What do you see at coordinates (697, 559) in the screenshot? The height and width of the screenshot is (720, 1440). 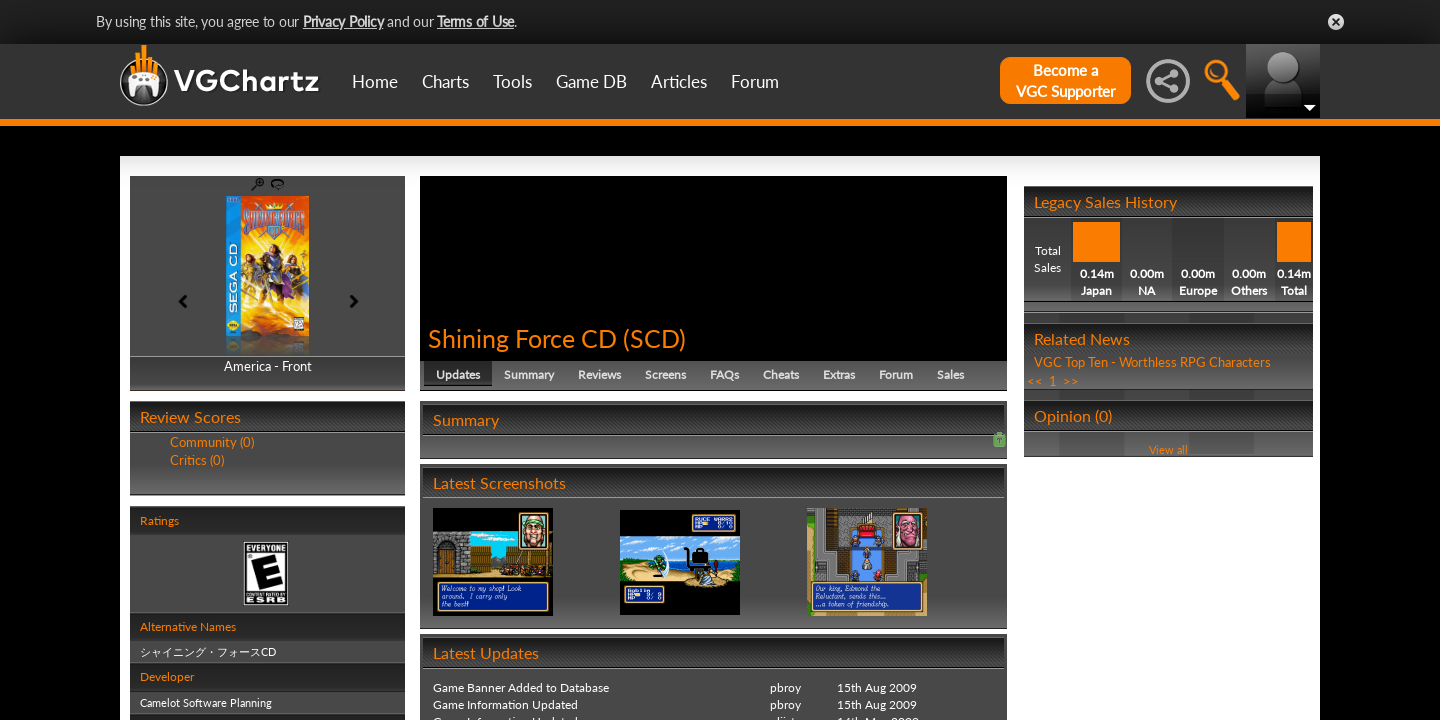 I see `access baggage or luggage services` at bounding box center [697, 559].